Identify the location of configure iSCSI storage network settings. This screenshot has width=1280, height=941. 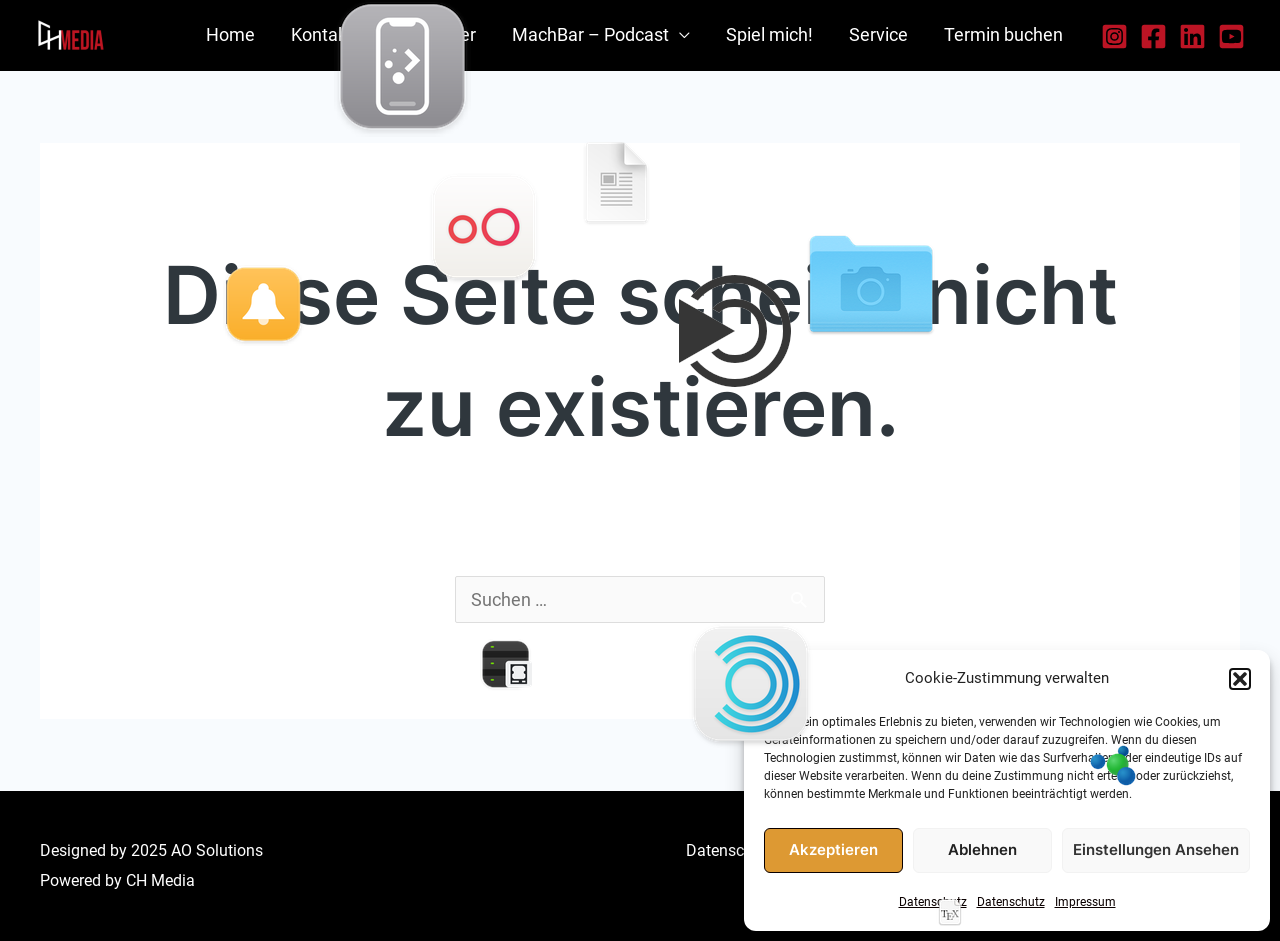
(506, 665).